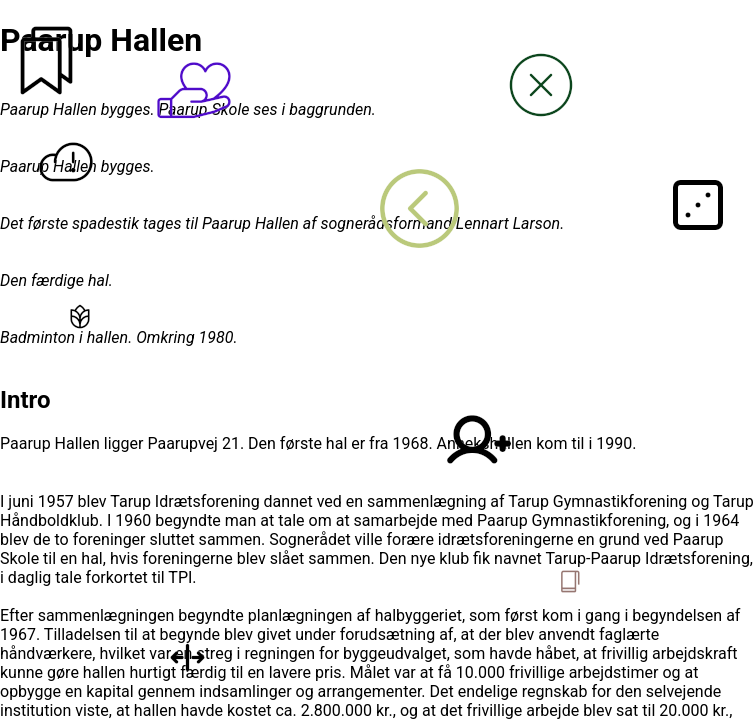 This screenshot has height=720, width=755. Describe the element at coordinates (187, 657) in the screenshot. I see `expand content horizontally` at that location.